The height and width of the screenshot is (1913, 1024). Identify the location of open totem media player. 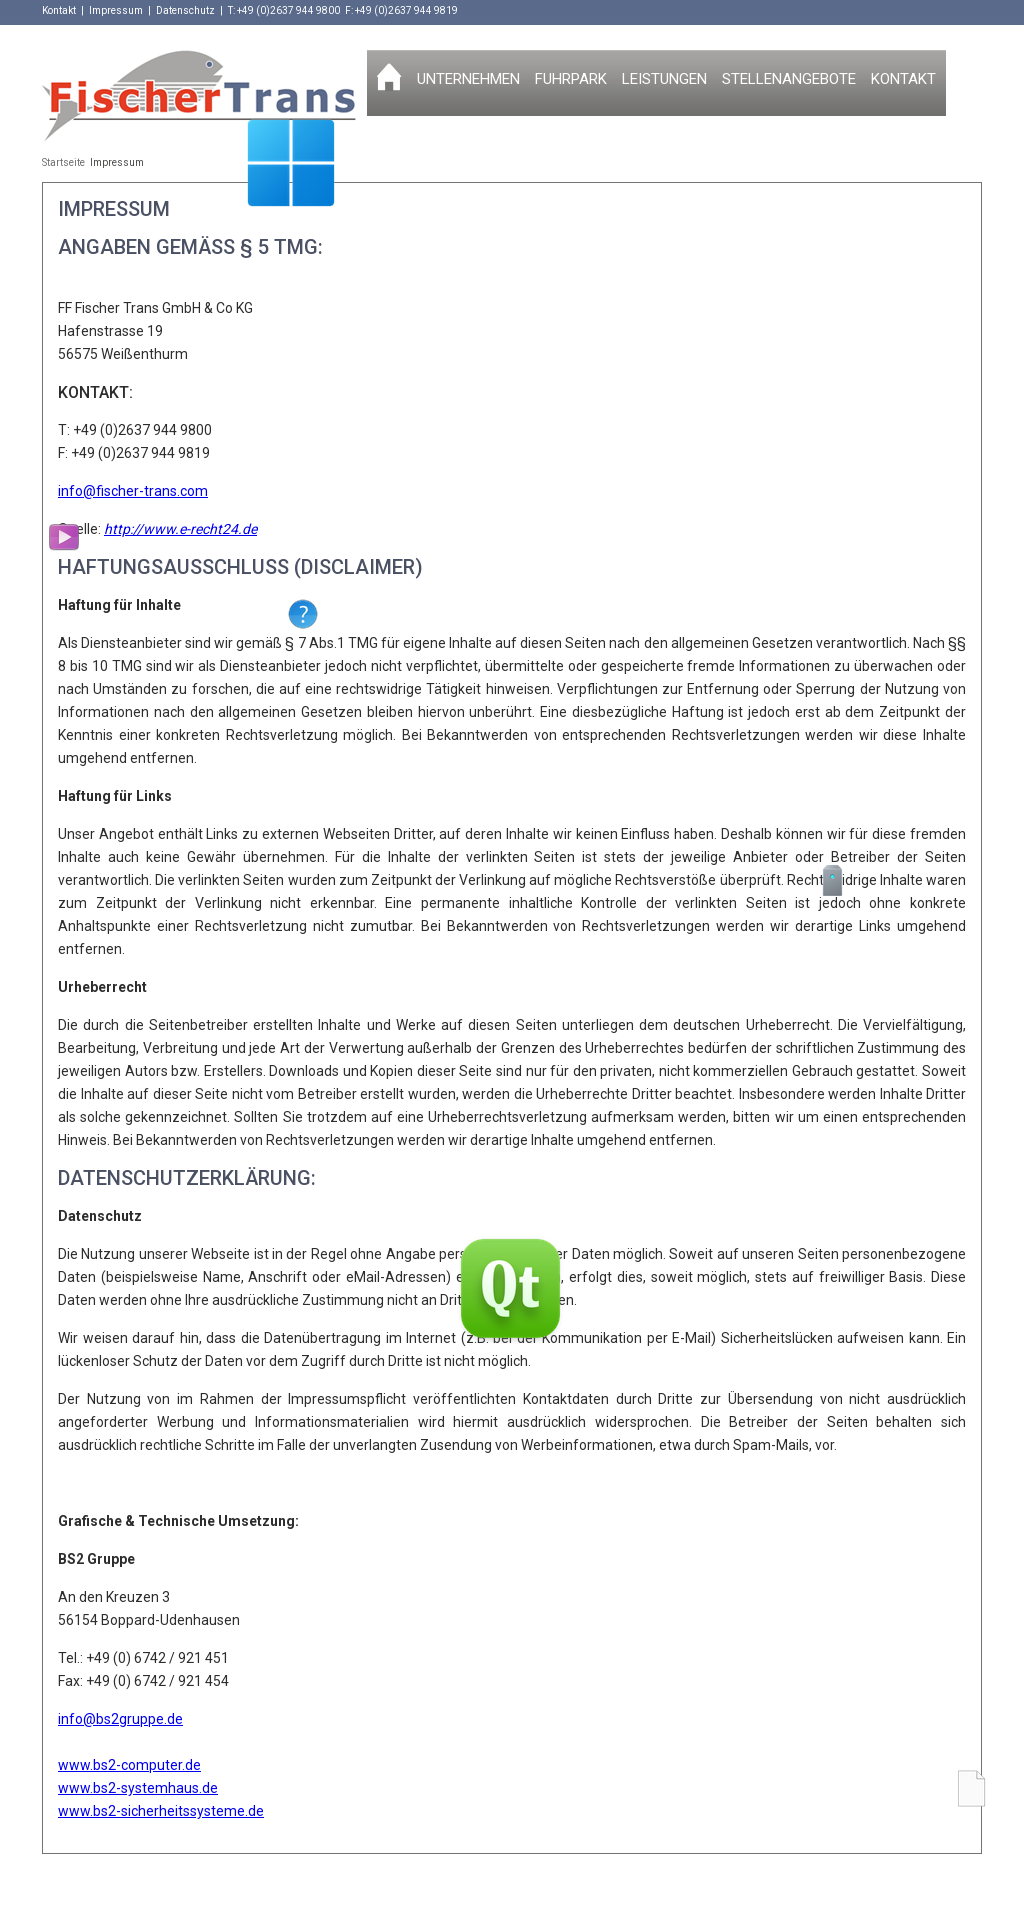
(64, 537).